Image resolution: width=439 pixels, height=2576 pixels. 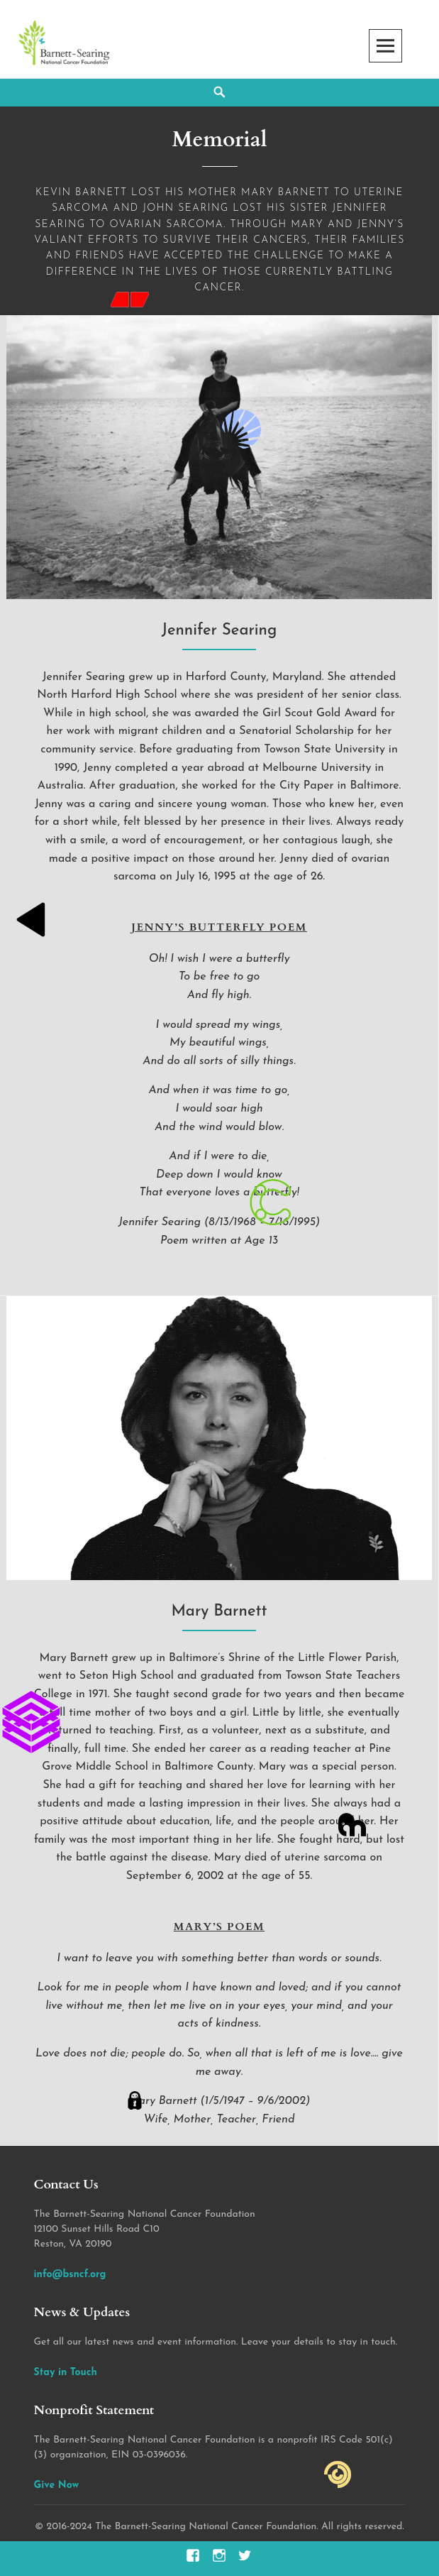 What do you see at coordinates (31, 1722) in the screenshot?
I see `ebox brand logo` at bounding box center [31, 1722].